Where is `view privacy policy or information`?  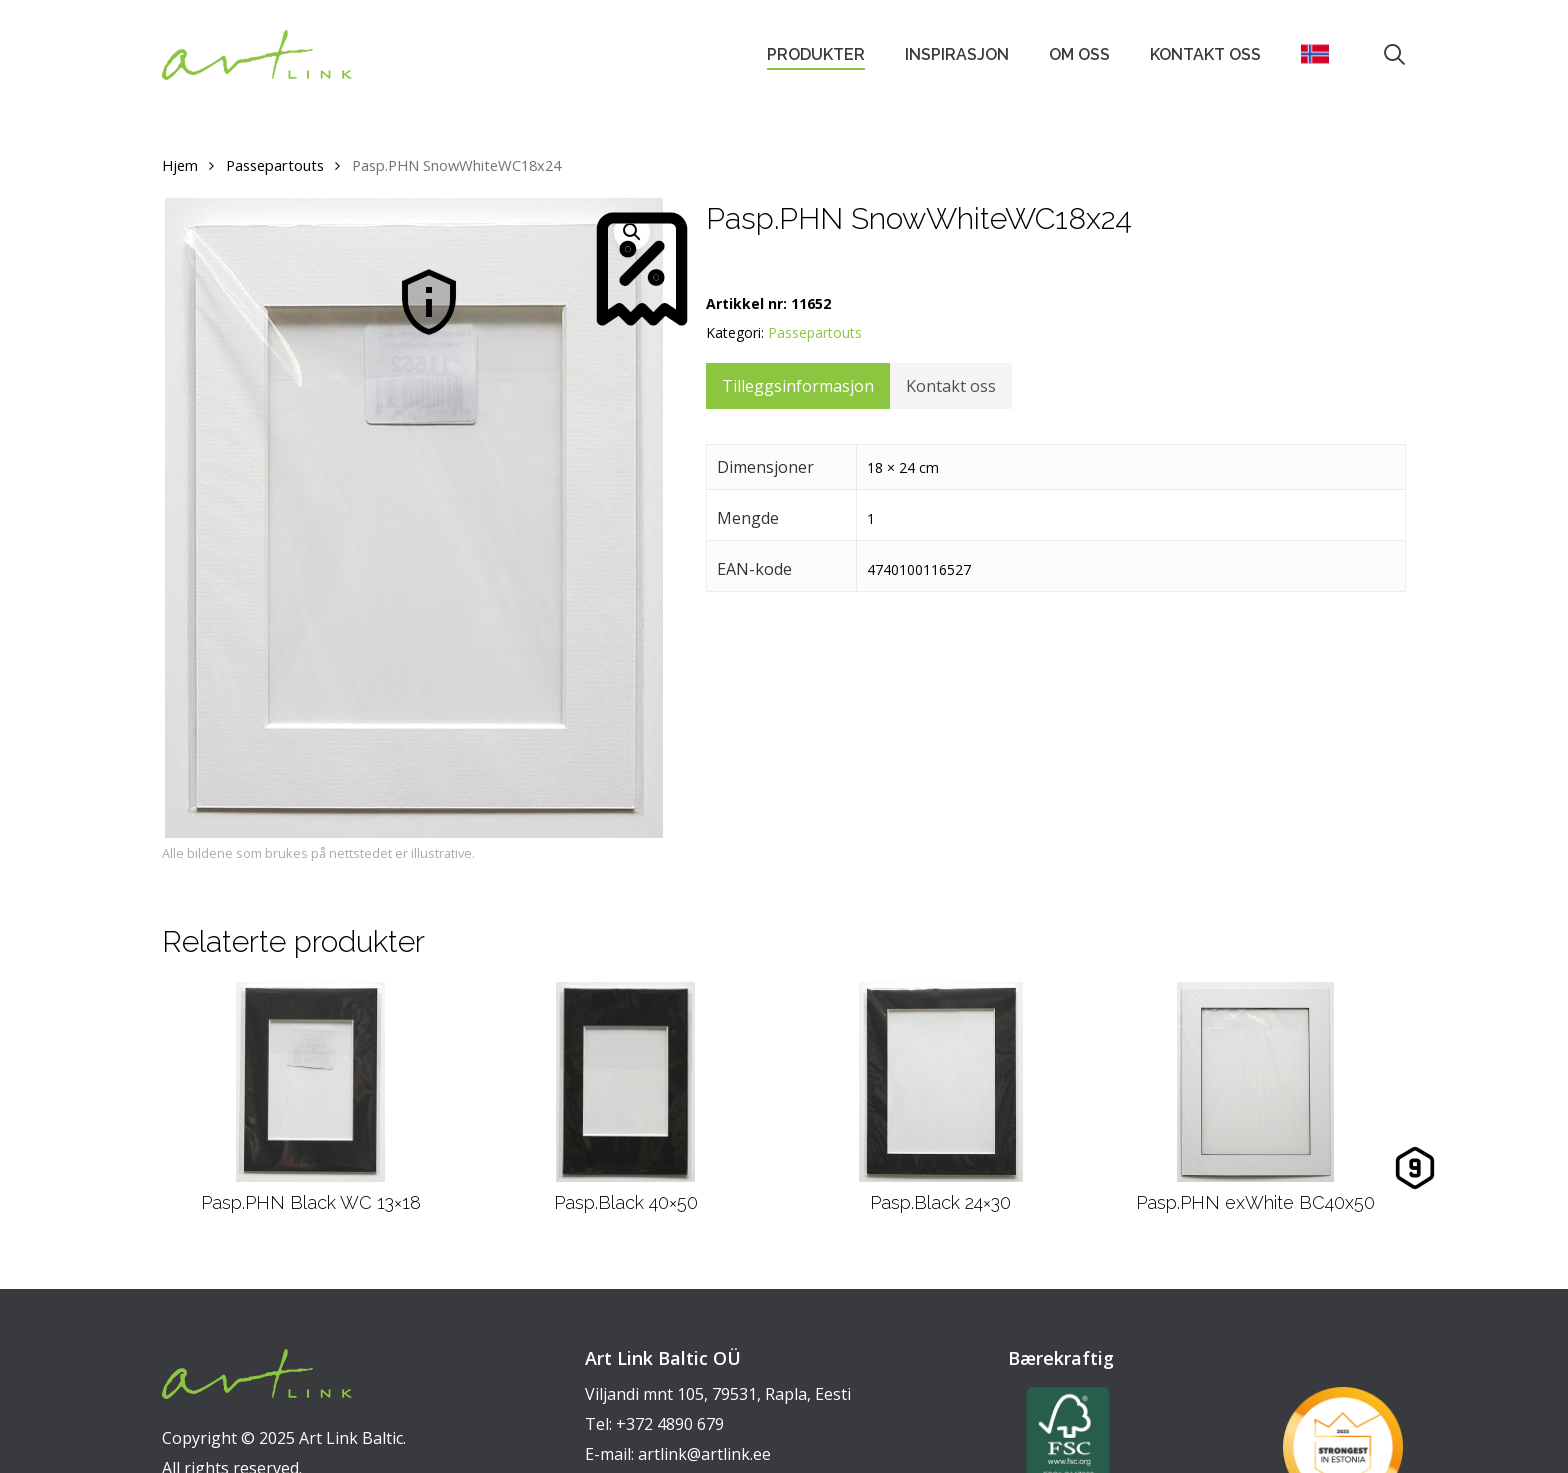
view privacy policy or information is located at coordinates (429, 302).